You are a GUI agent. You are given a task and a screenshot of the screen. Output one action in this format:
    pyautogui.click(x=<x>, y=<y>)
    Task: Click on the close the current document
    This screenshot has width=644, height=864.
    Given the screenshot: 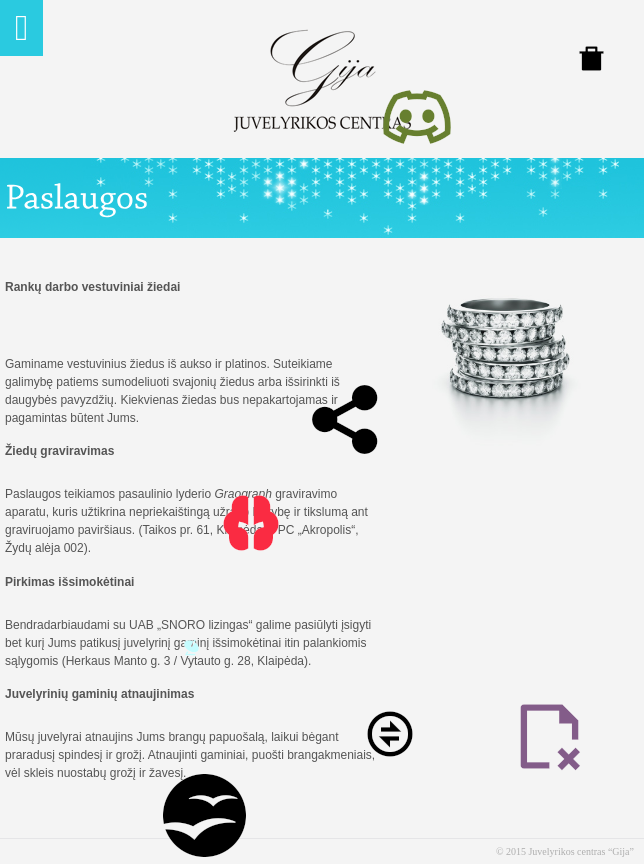 What is the action you would take?
    pyautogui.click(x=549, y=736)
    